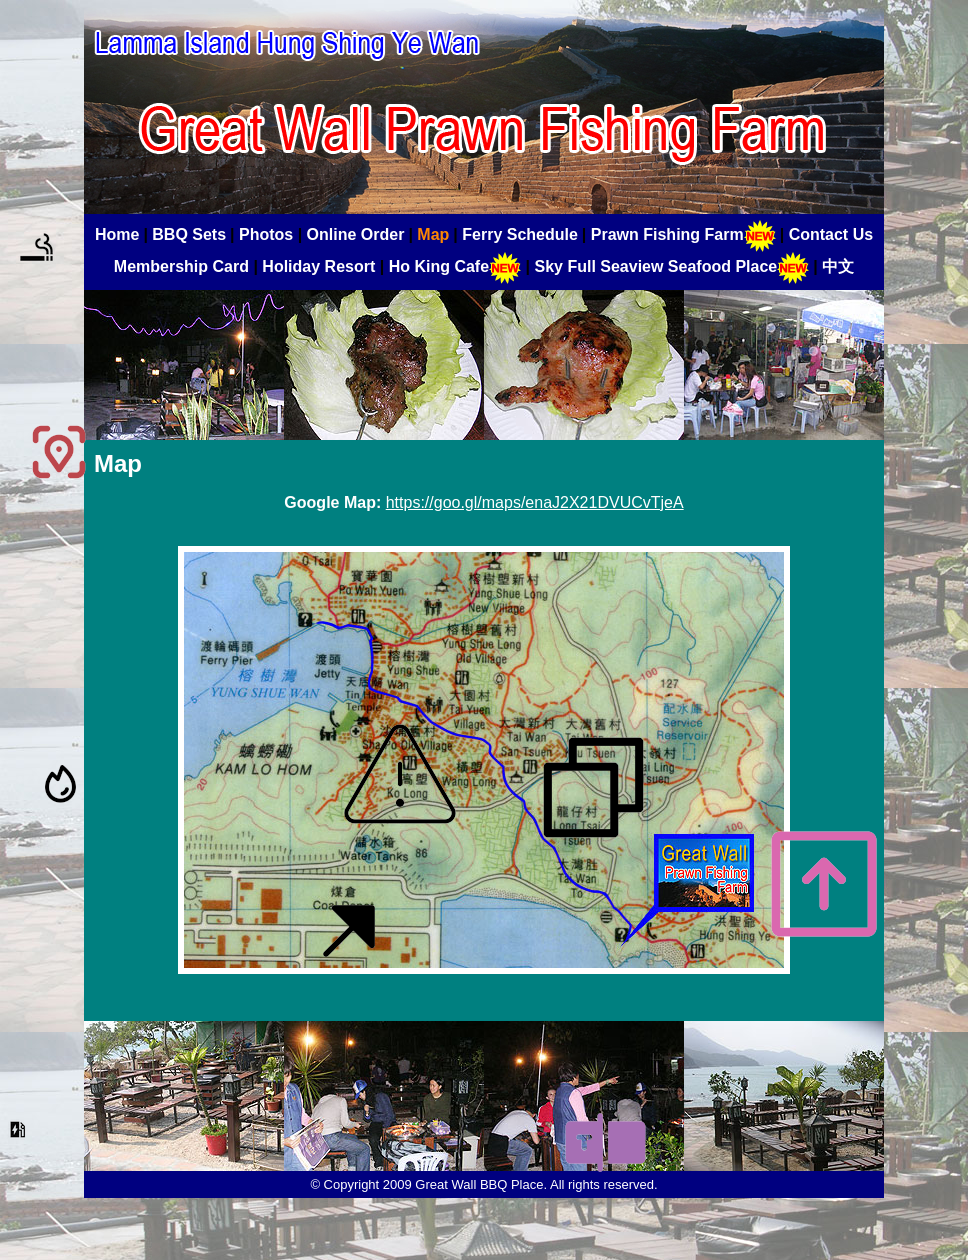  Describe the element at coordinates (349, 931) in the screenshot. I see `open link in a new tab or window` at that location.